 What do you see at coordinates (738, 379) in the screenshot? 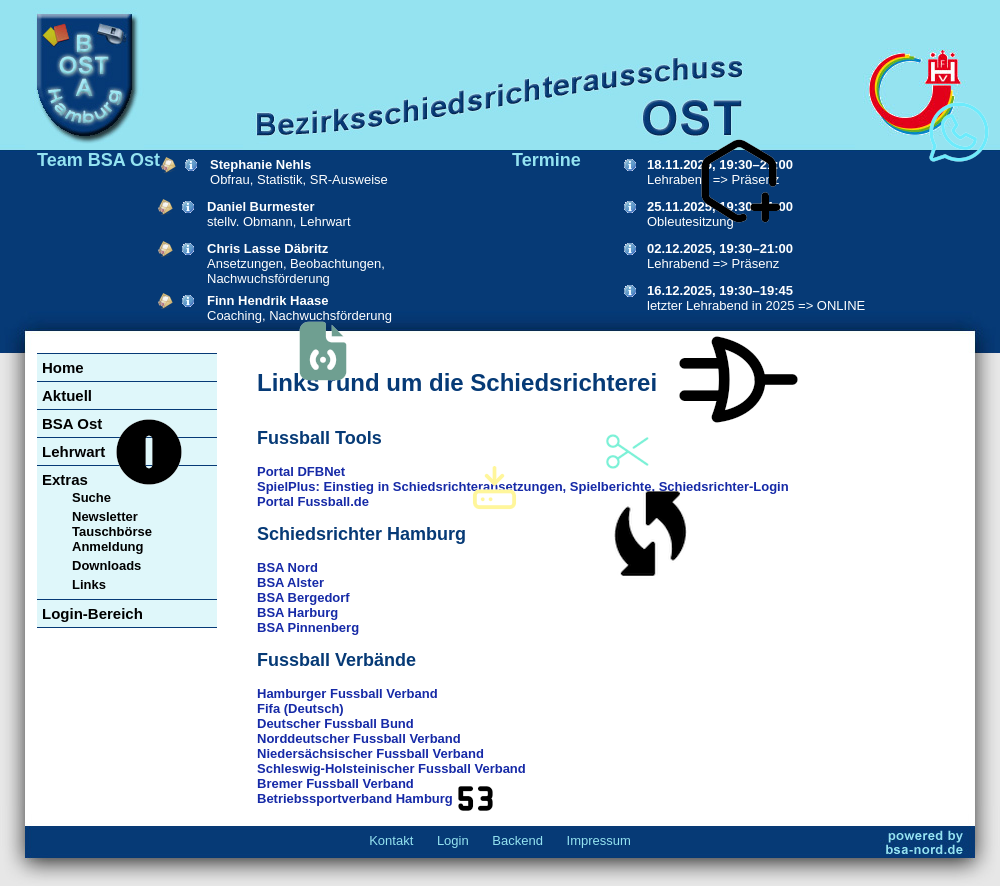
I see `logic OR gate symbol for circuit diagrams` at bounding box center [738, 379].